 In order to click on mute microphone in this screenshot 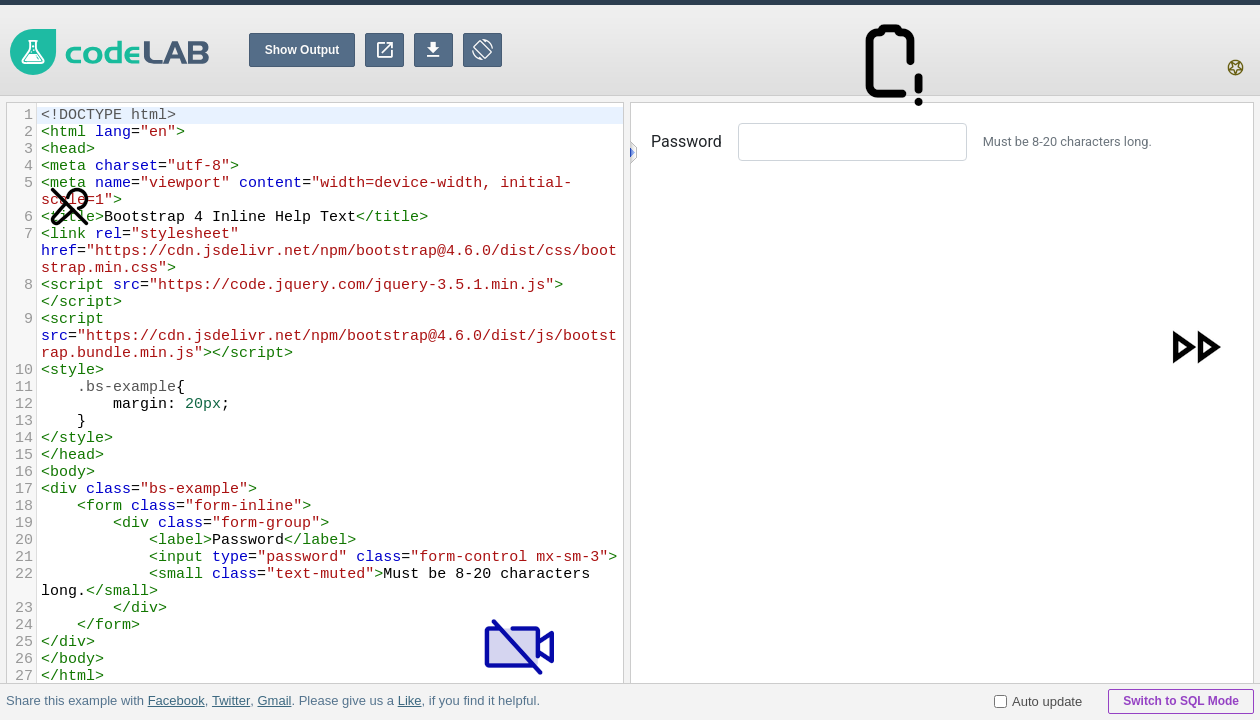, I will do `click(69, 206)`.